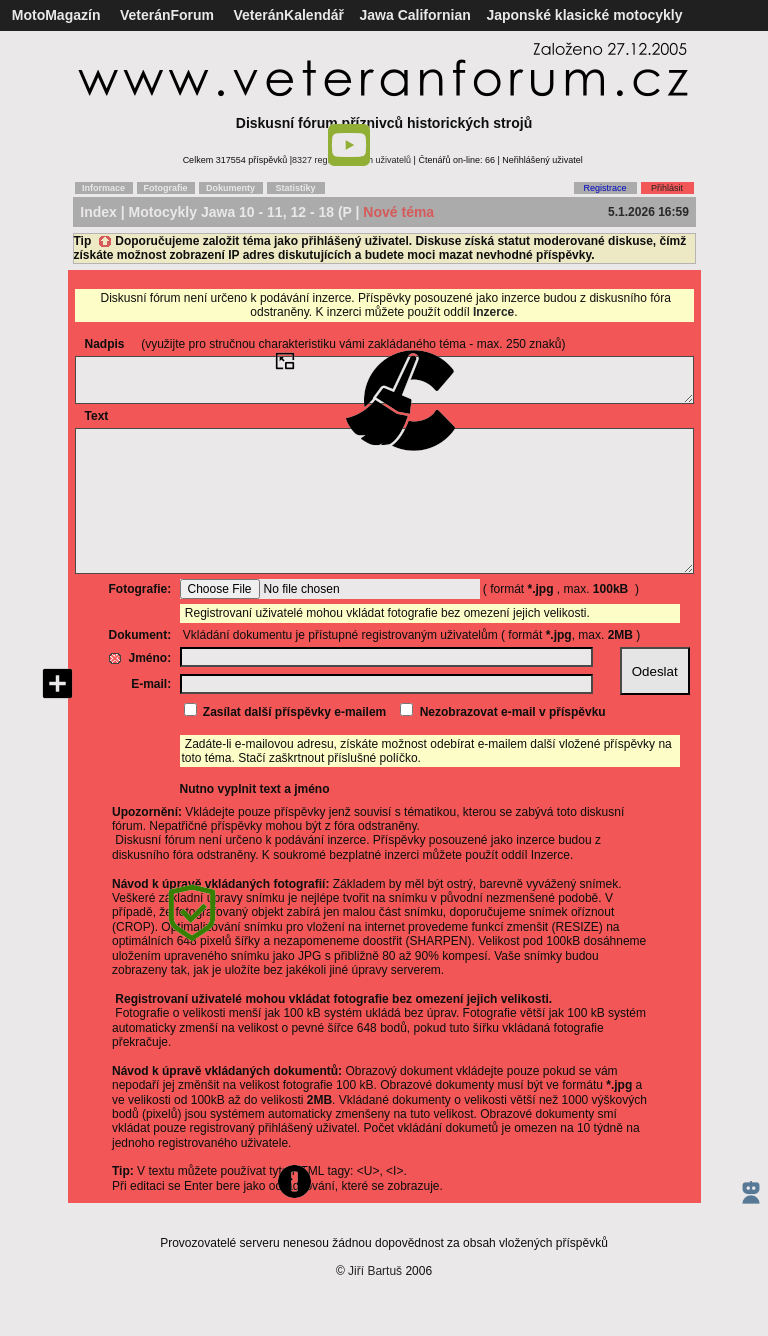 This screenshot has height=1336, width=768. Describe the element at coordinates (285, 361) in the screenshot. I see `exit picture-in-picture mode` at that location.